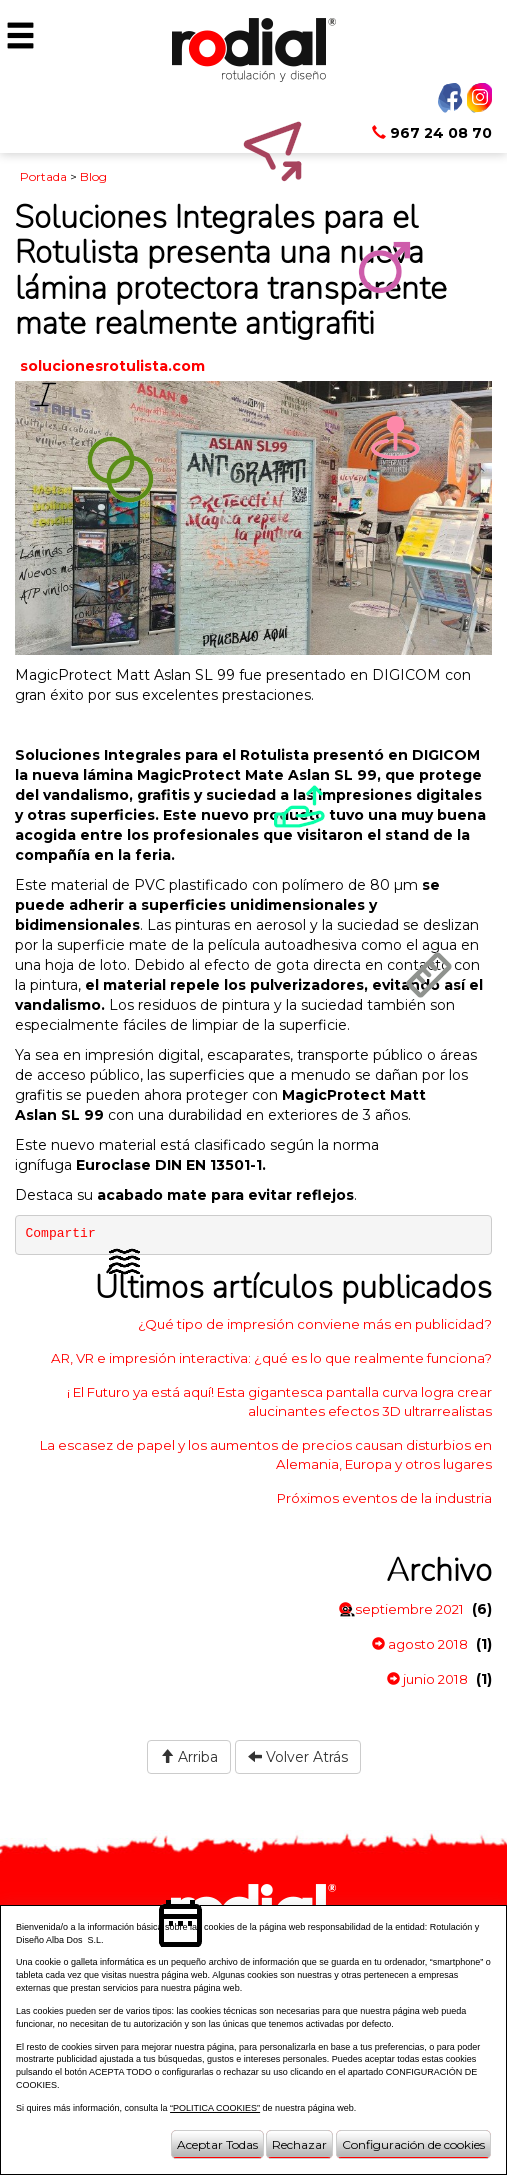 This screenshot has height=2175, width=507. What do you see at coordinates (301, 809) in the screenshot?
I see `upload or share content` at bounding box center [301, 809].